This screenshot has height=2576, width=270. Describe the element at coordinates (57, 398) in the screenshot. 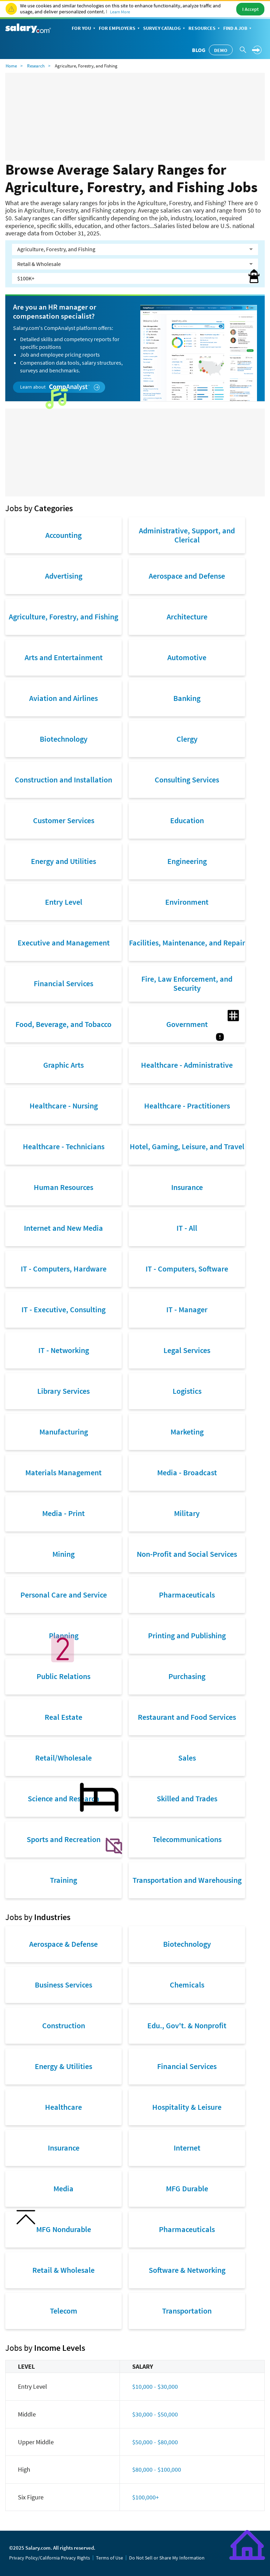

I see `remove a song from playlist` at that location.